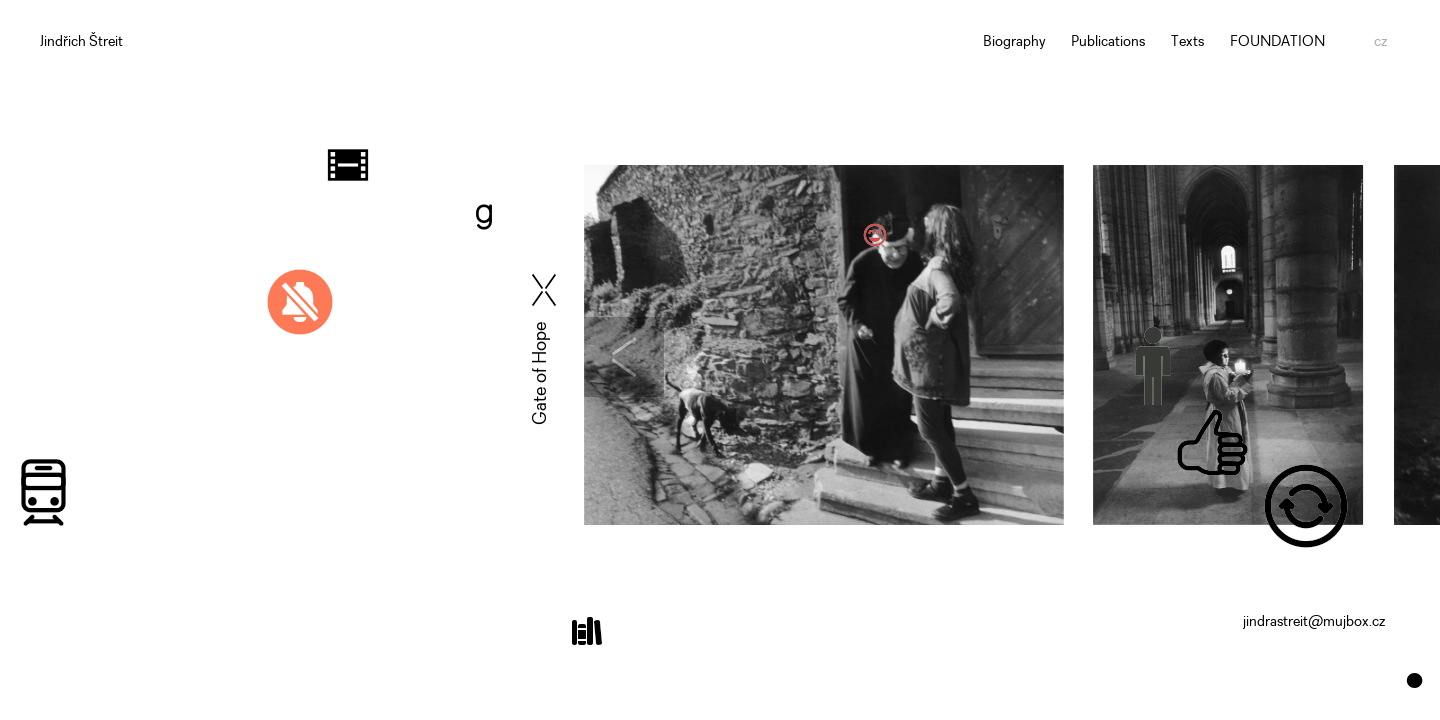 The height and width of the screenshot is (720, 1440). Describe the element at coordinates (587, 631) in the screenshot. I see `access your saved content library` at that location.